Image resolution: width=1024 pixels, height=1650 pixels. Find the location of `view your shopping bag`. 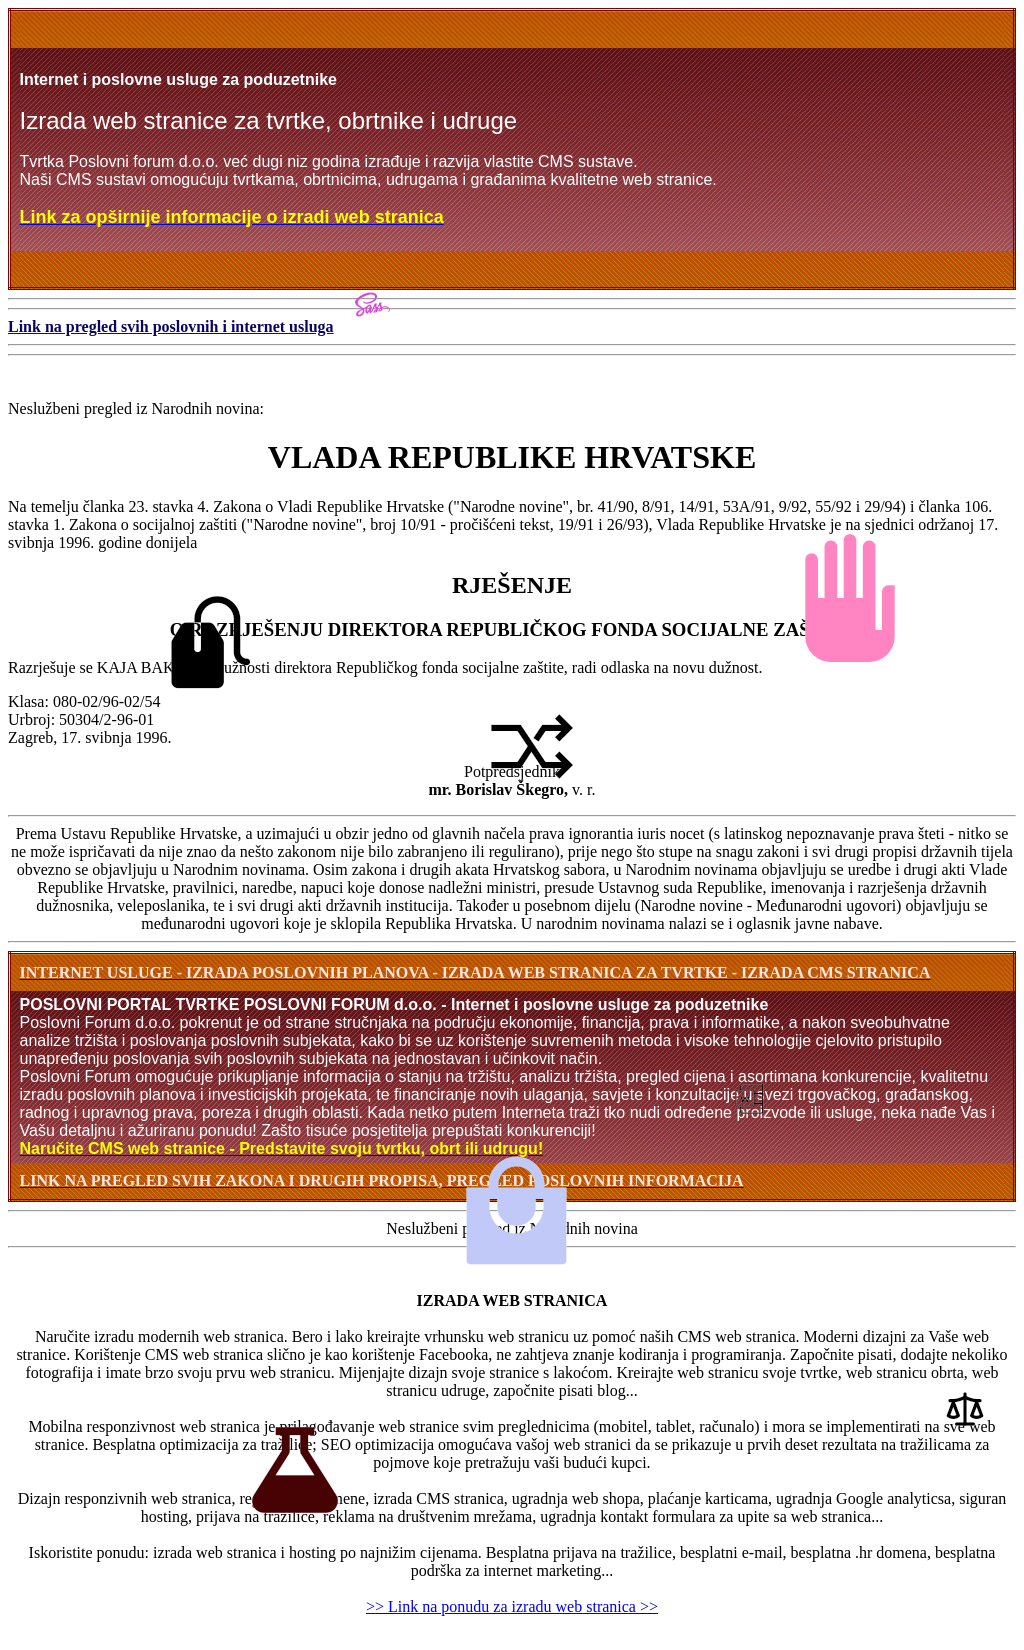

view your shopping bag is located at coordinates (516, 1210).